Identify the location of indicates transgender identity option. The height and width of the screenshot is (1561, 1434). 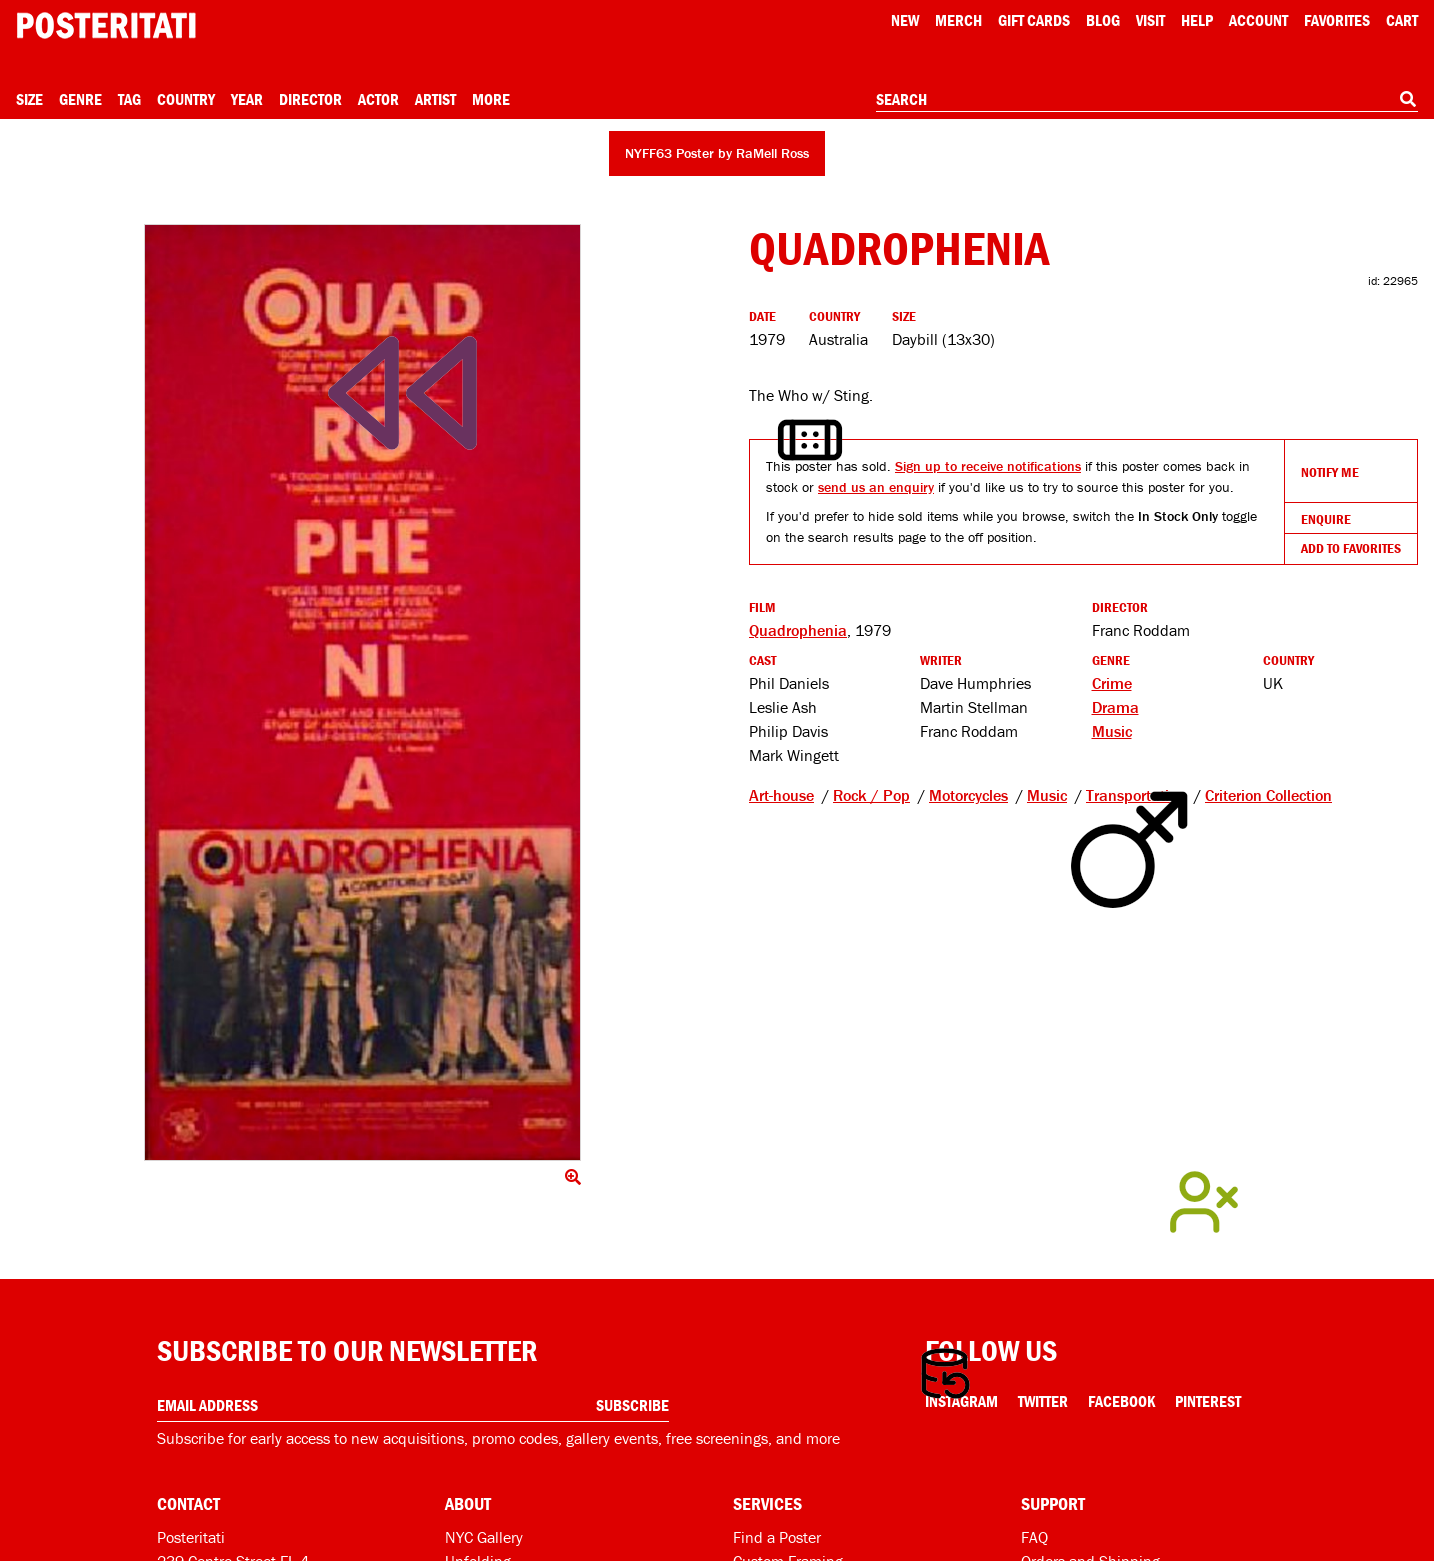
(1131, 847).